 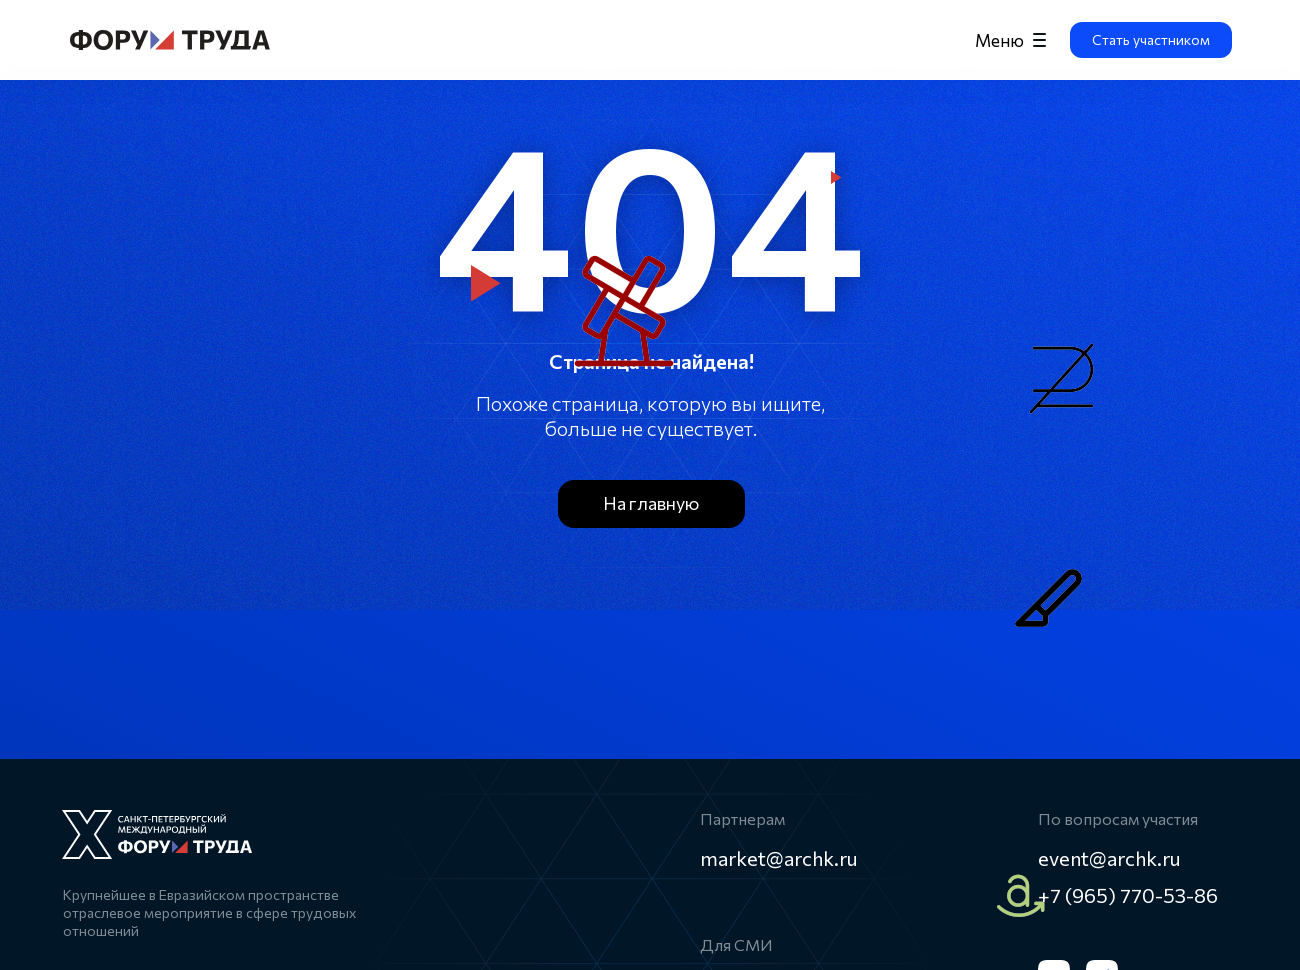 I want to click on open the Amazon app or website, so click(x=1019, y=895).